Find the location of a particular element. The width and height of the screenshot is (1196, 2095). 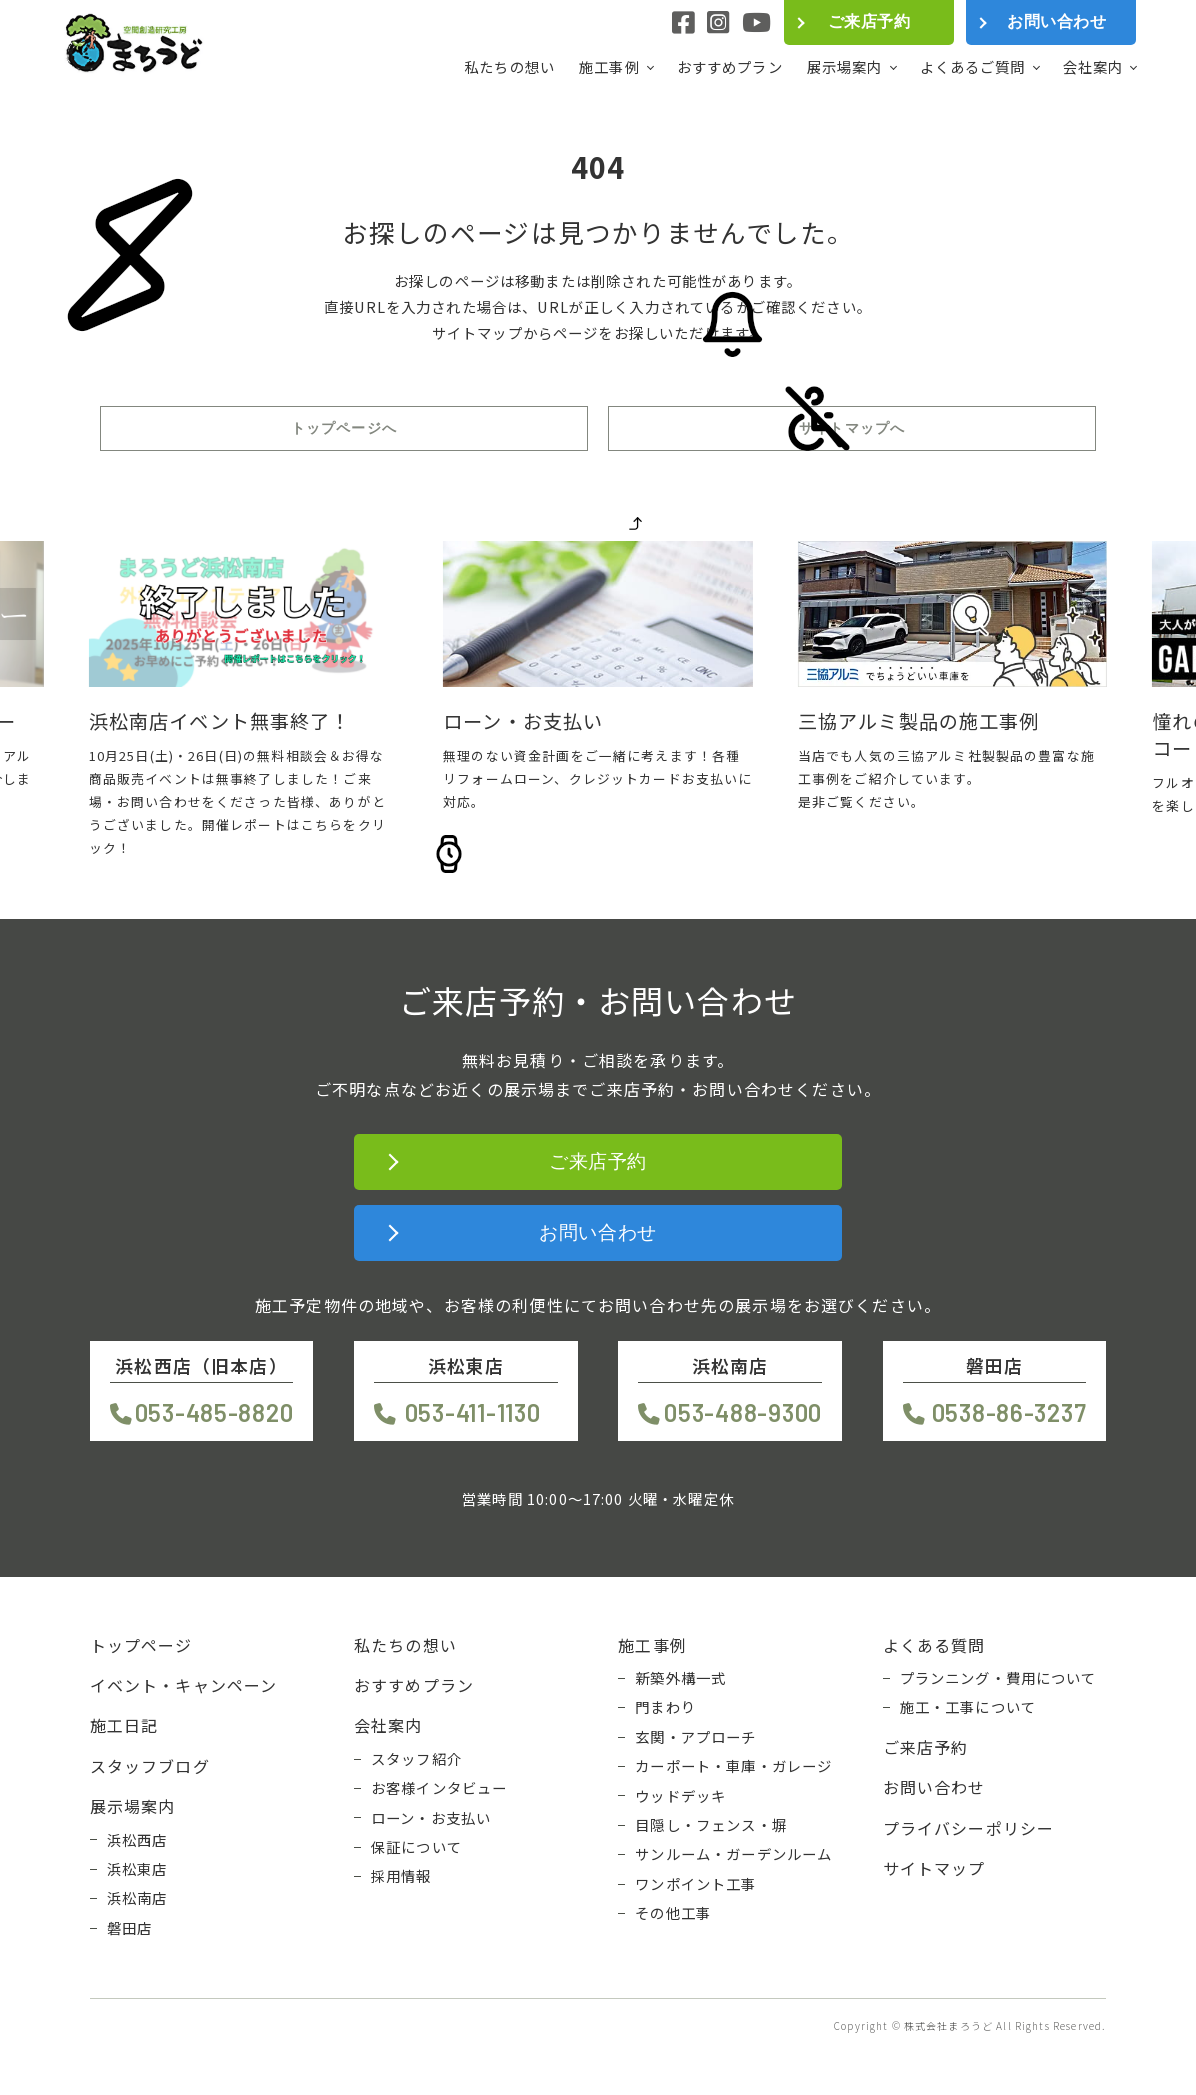

navigate forward and up in a hierarchy is located at coordinates (635, 523).